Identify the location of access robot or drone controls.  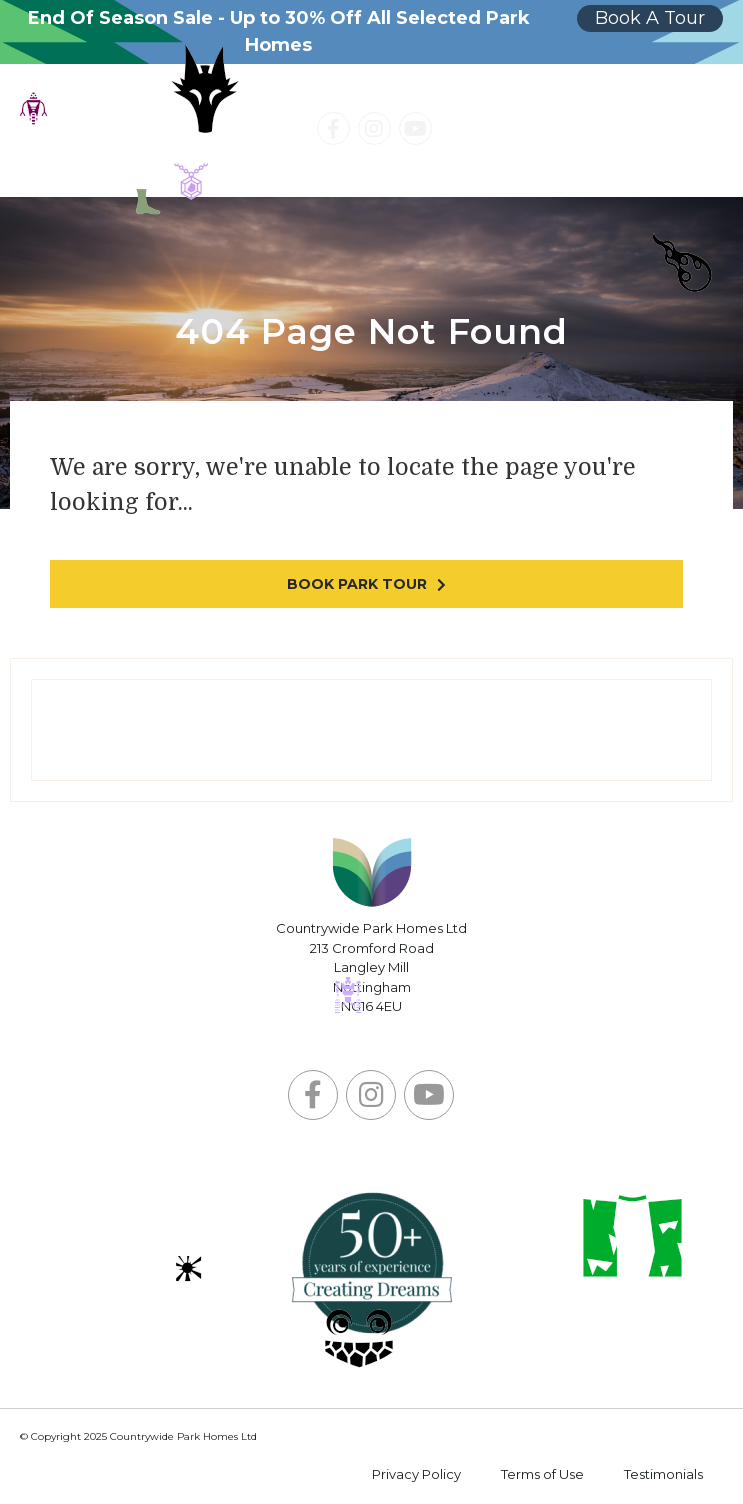
(348, 995).